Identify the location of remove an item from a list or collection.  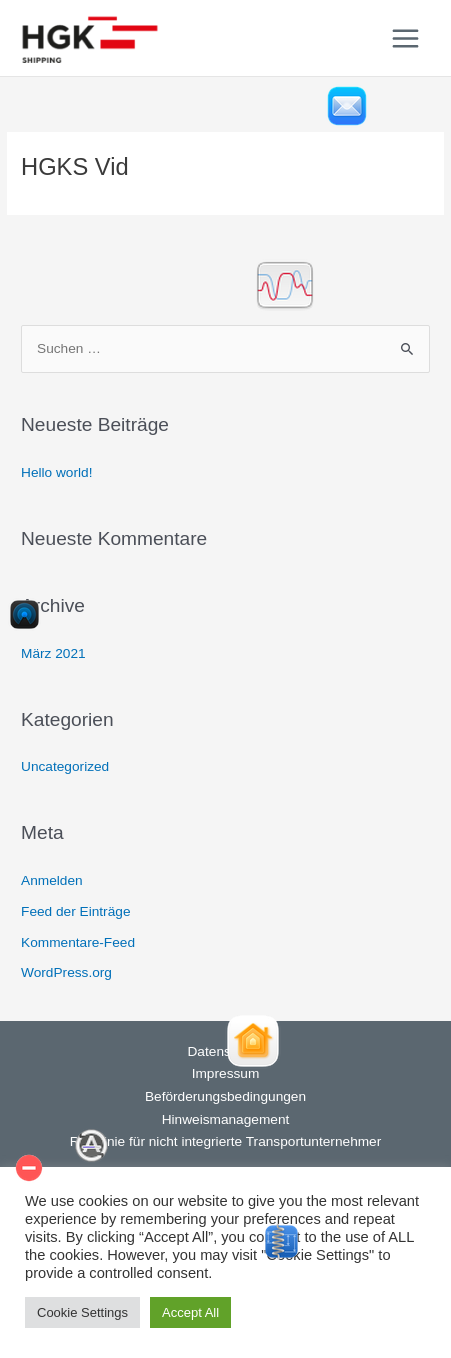
(29, 1168).